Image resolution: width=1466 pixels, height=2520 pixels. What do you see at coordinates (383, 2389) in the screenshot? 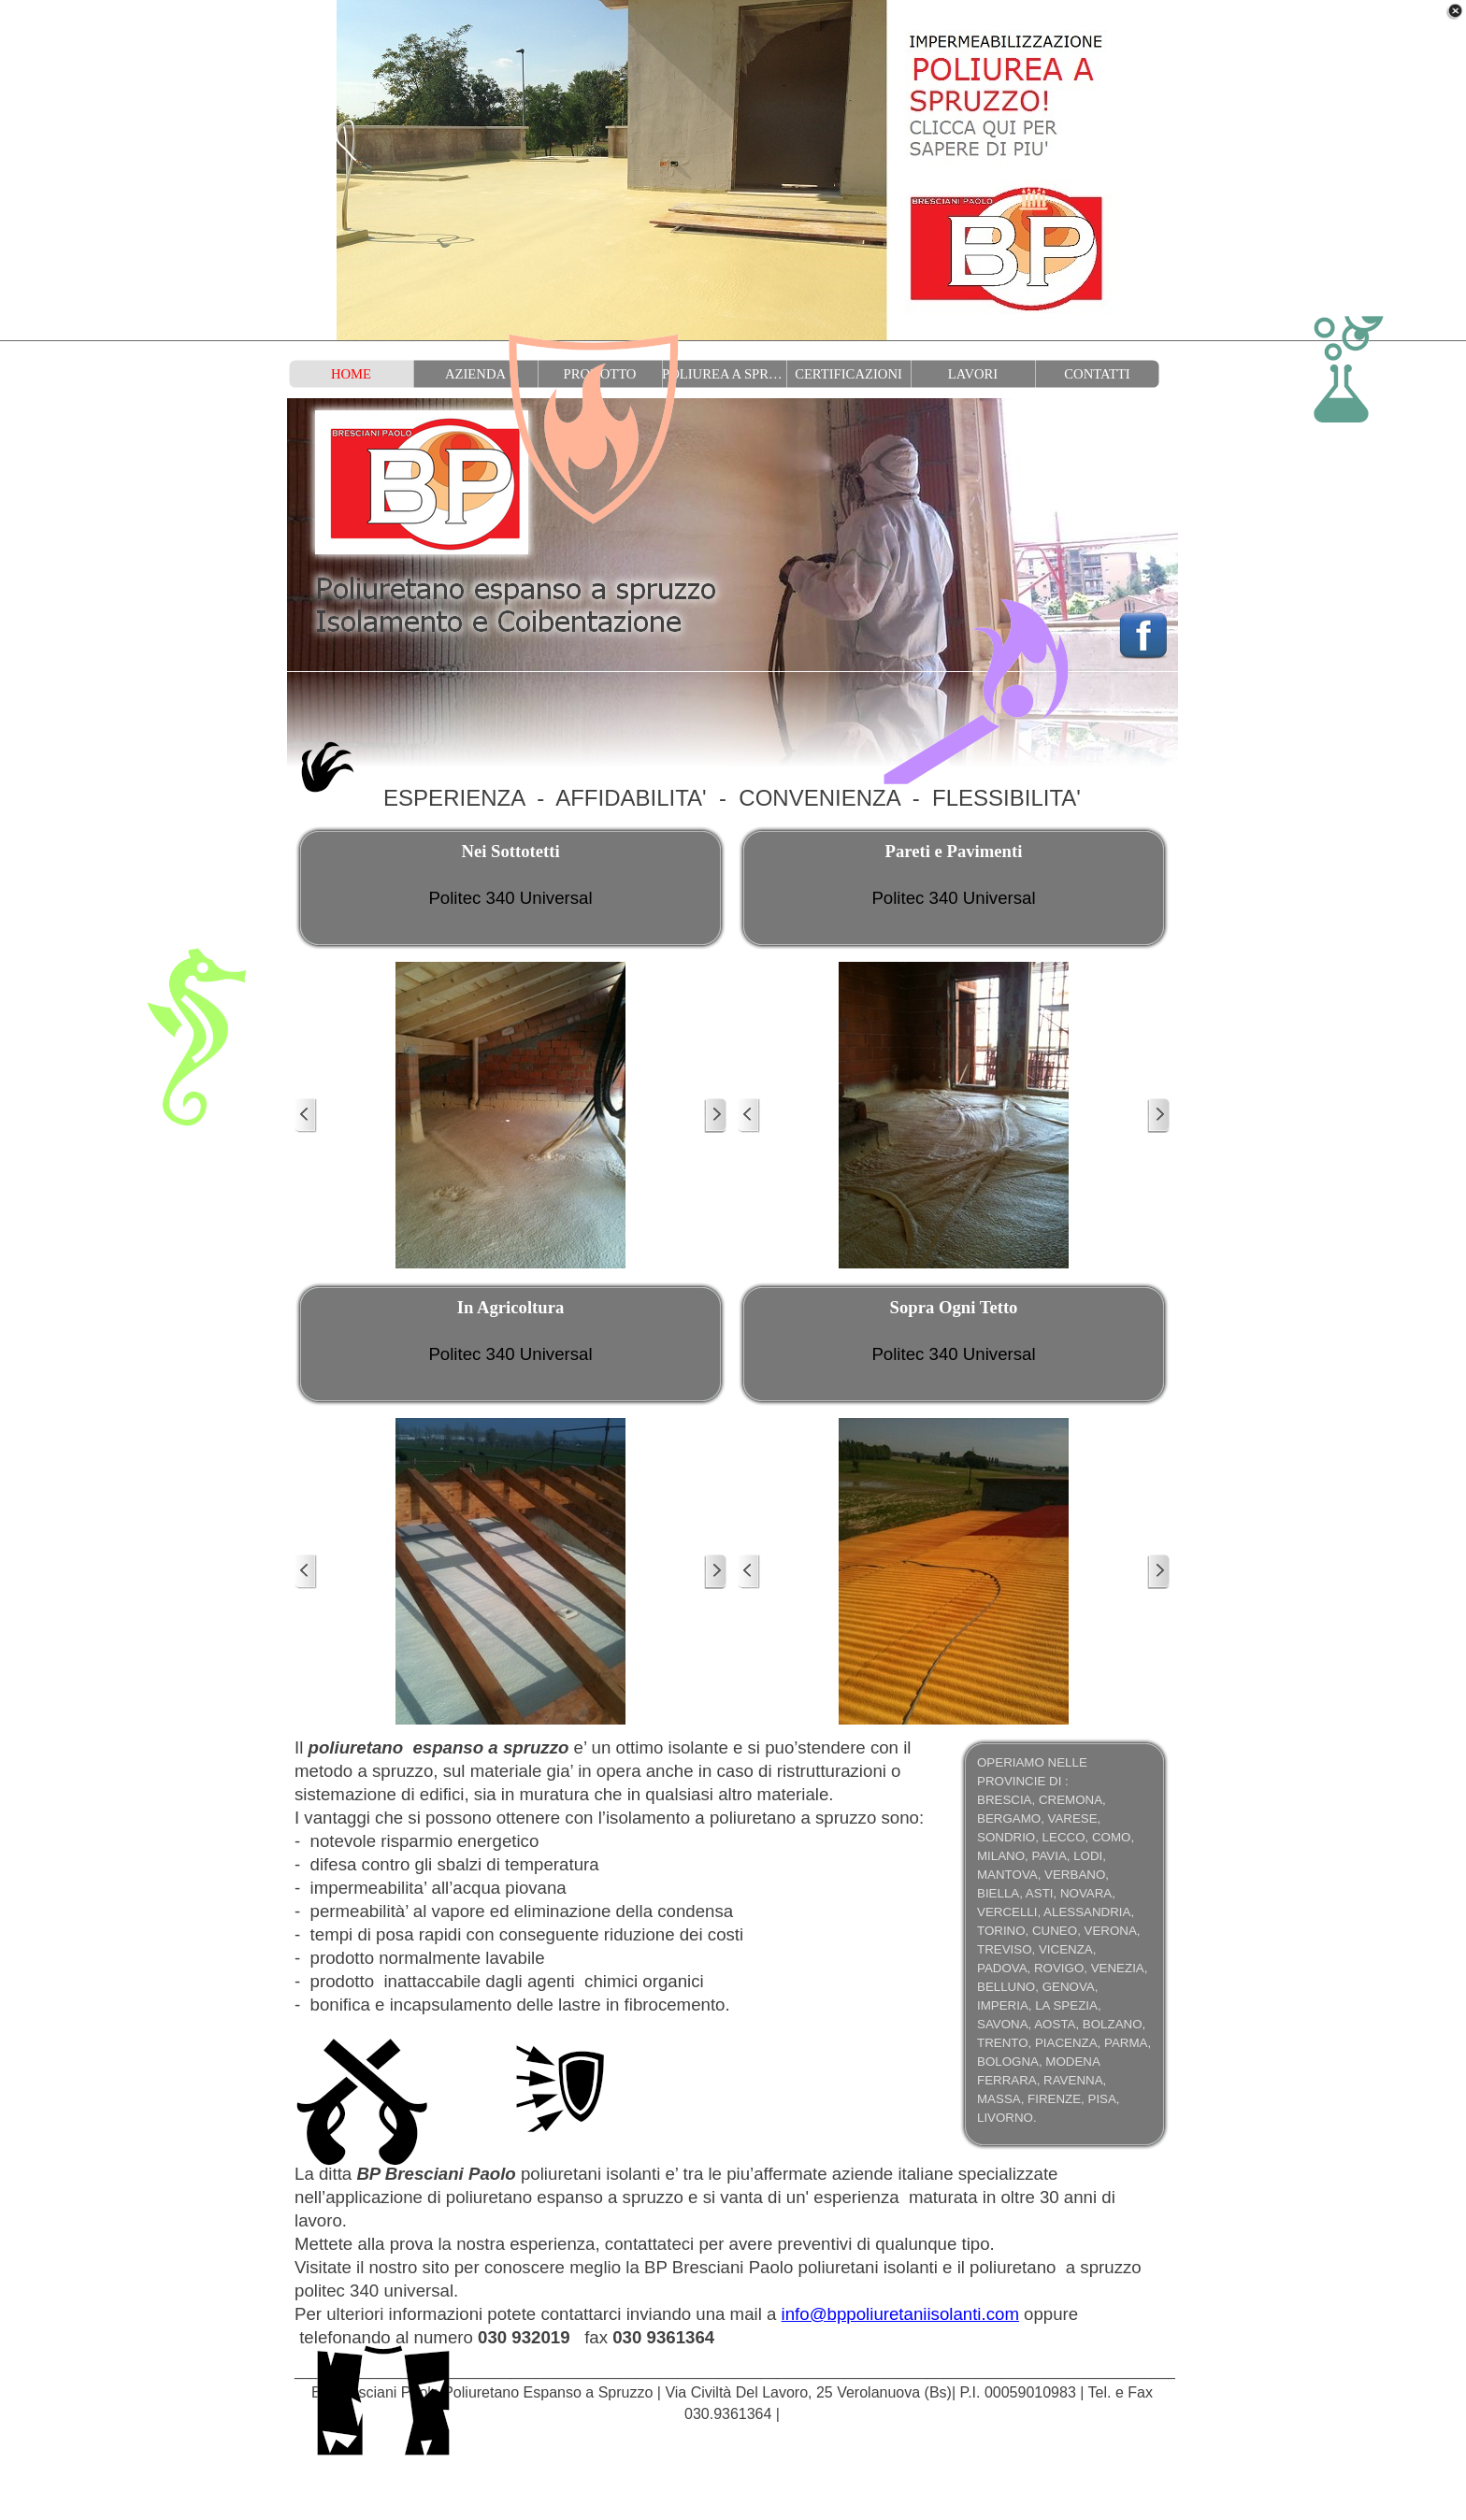
I see `indicates a dangerous terrain or obstacle ahead` at bounding box center [383, 2389].